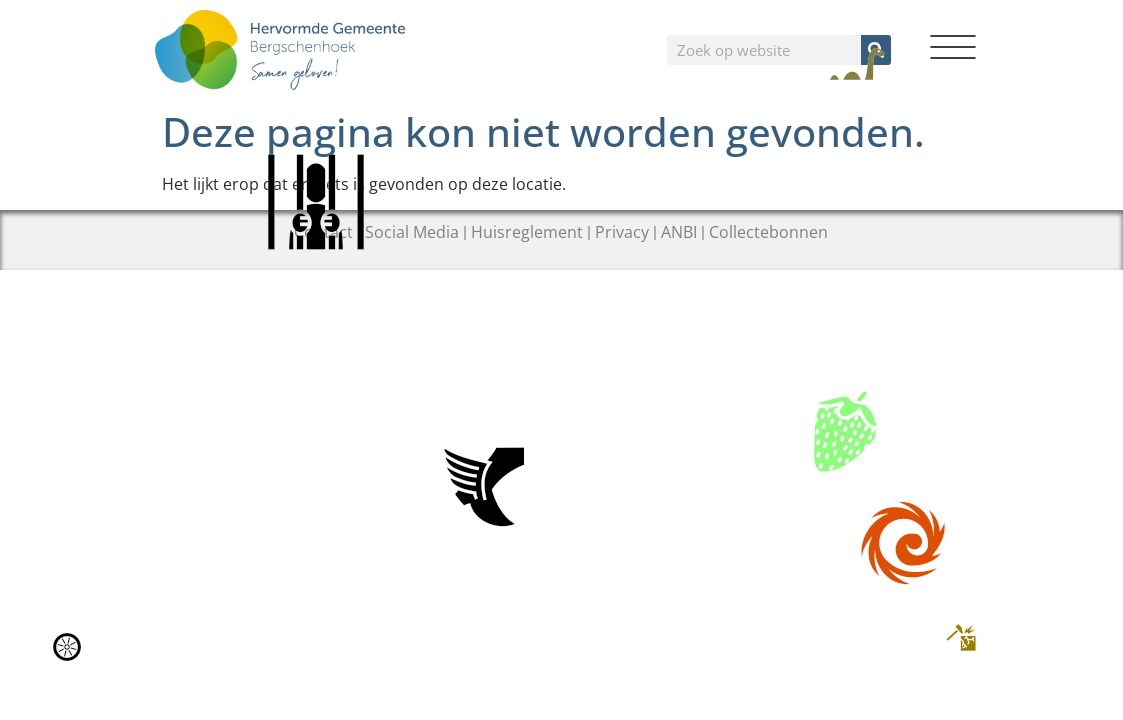  Describe the element at coordinates (845, 431) in the screenshot. I see `select strawberry flavor or ingredient` at that location.